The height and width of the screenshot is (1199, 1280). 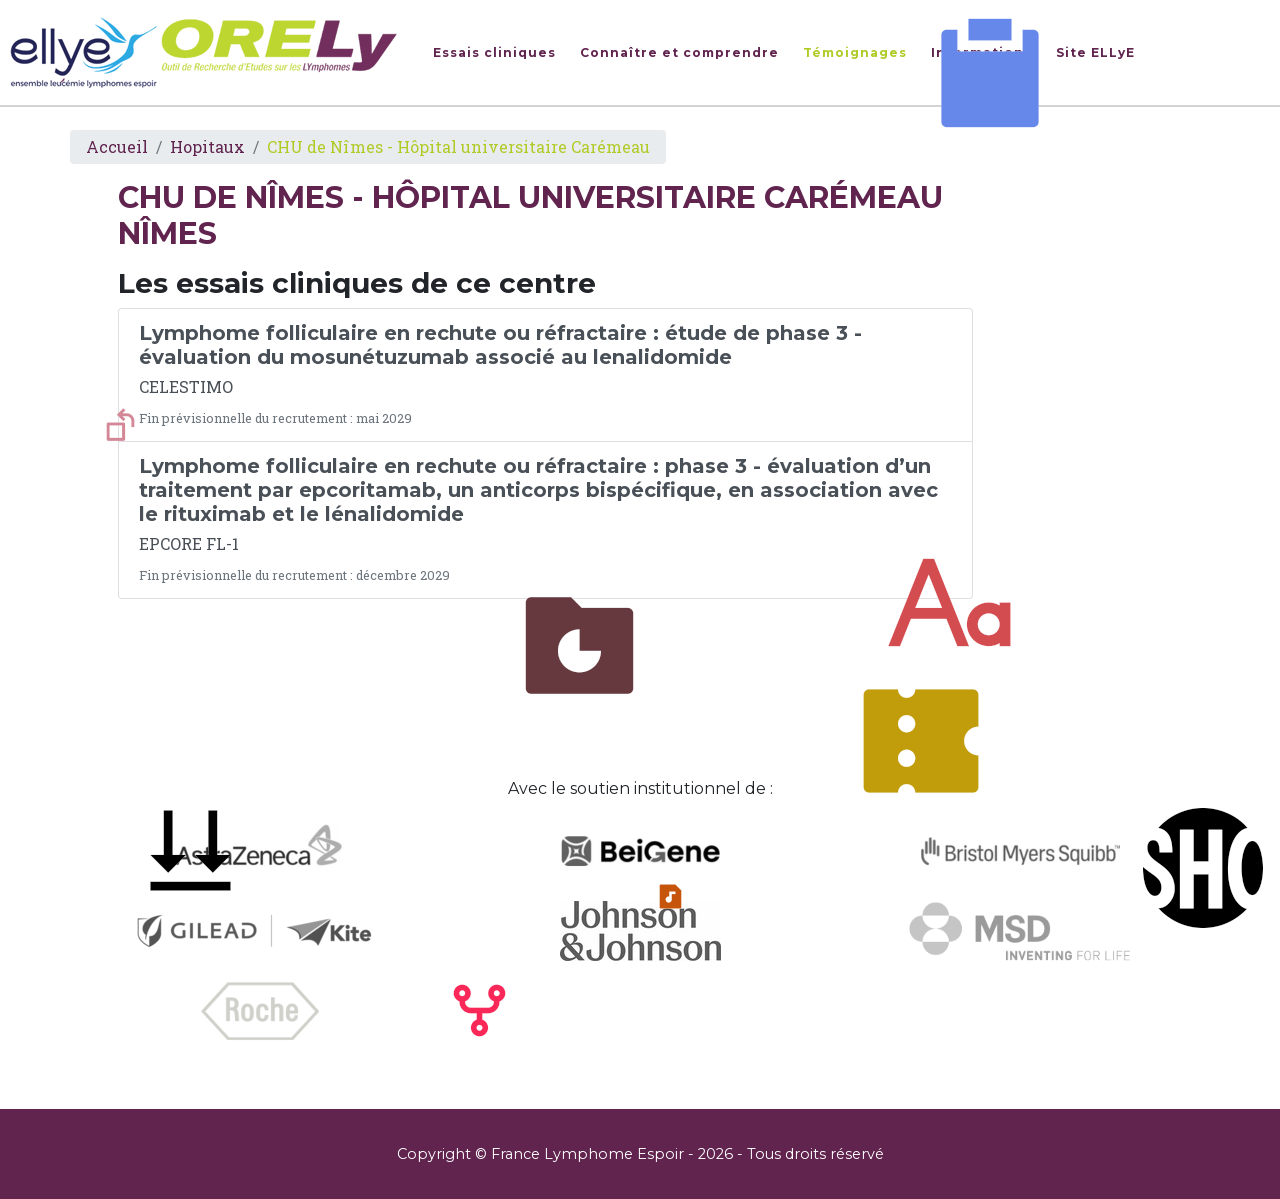 What do you see at coordinates (190, 850) in the screenshot?
I see `align selected elements to the bottom` at bounding box center [190, 850].